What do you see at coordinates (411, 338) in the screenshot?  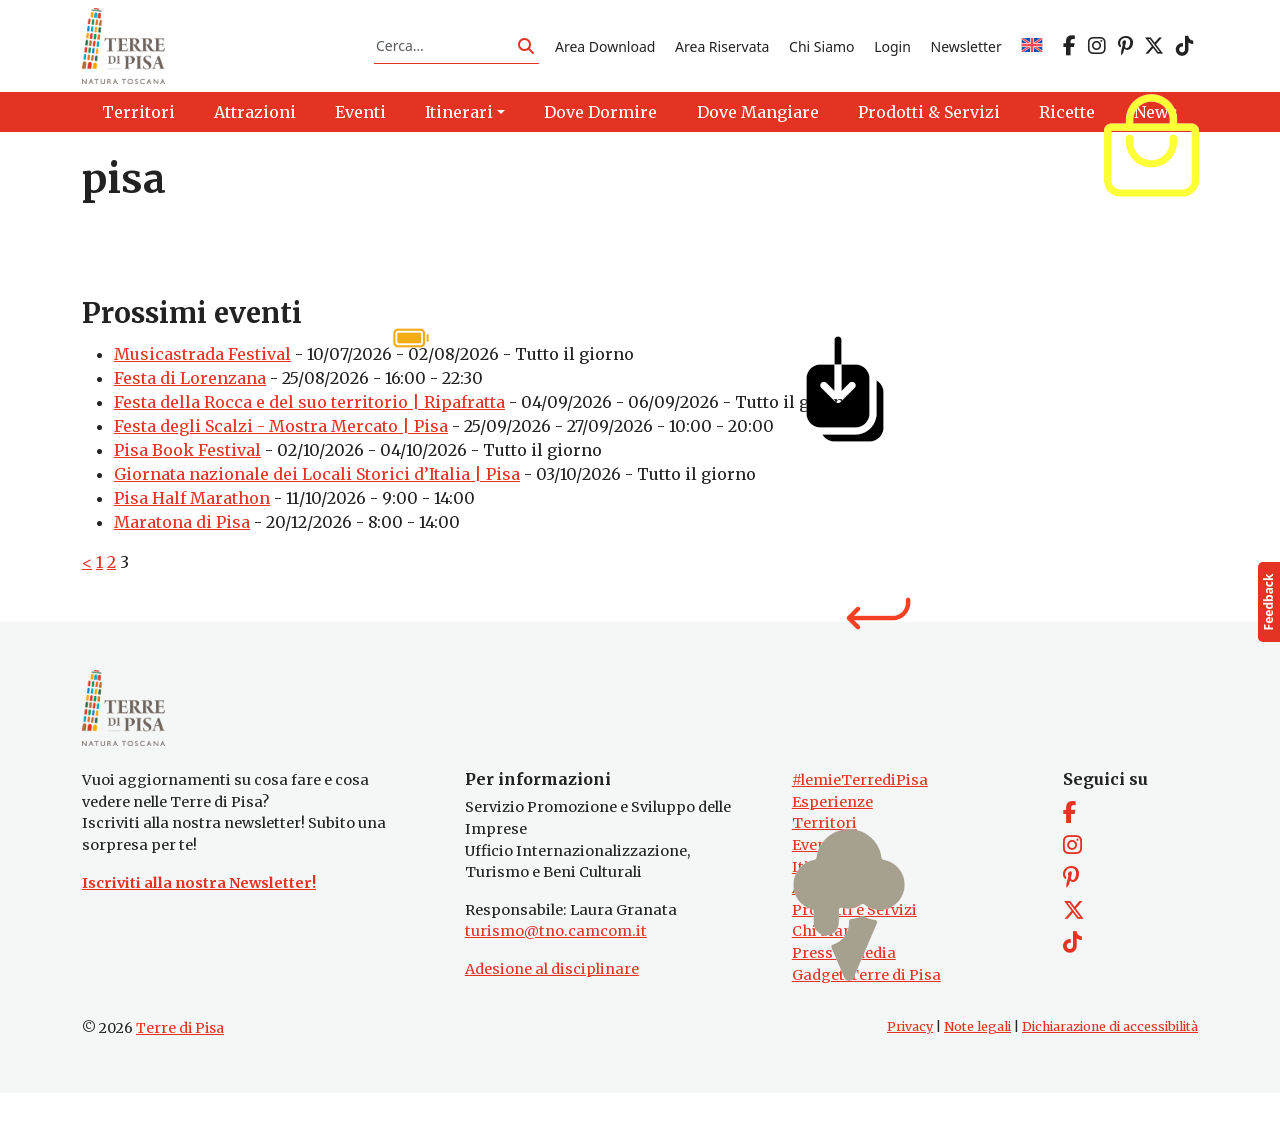 I see `indicates battery is fully charged` at bounding box center [411, 338].